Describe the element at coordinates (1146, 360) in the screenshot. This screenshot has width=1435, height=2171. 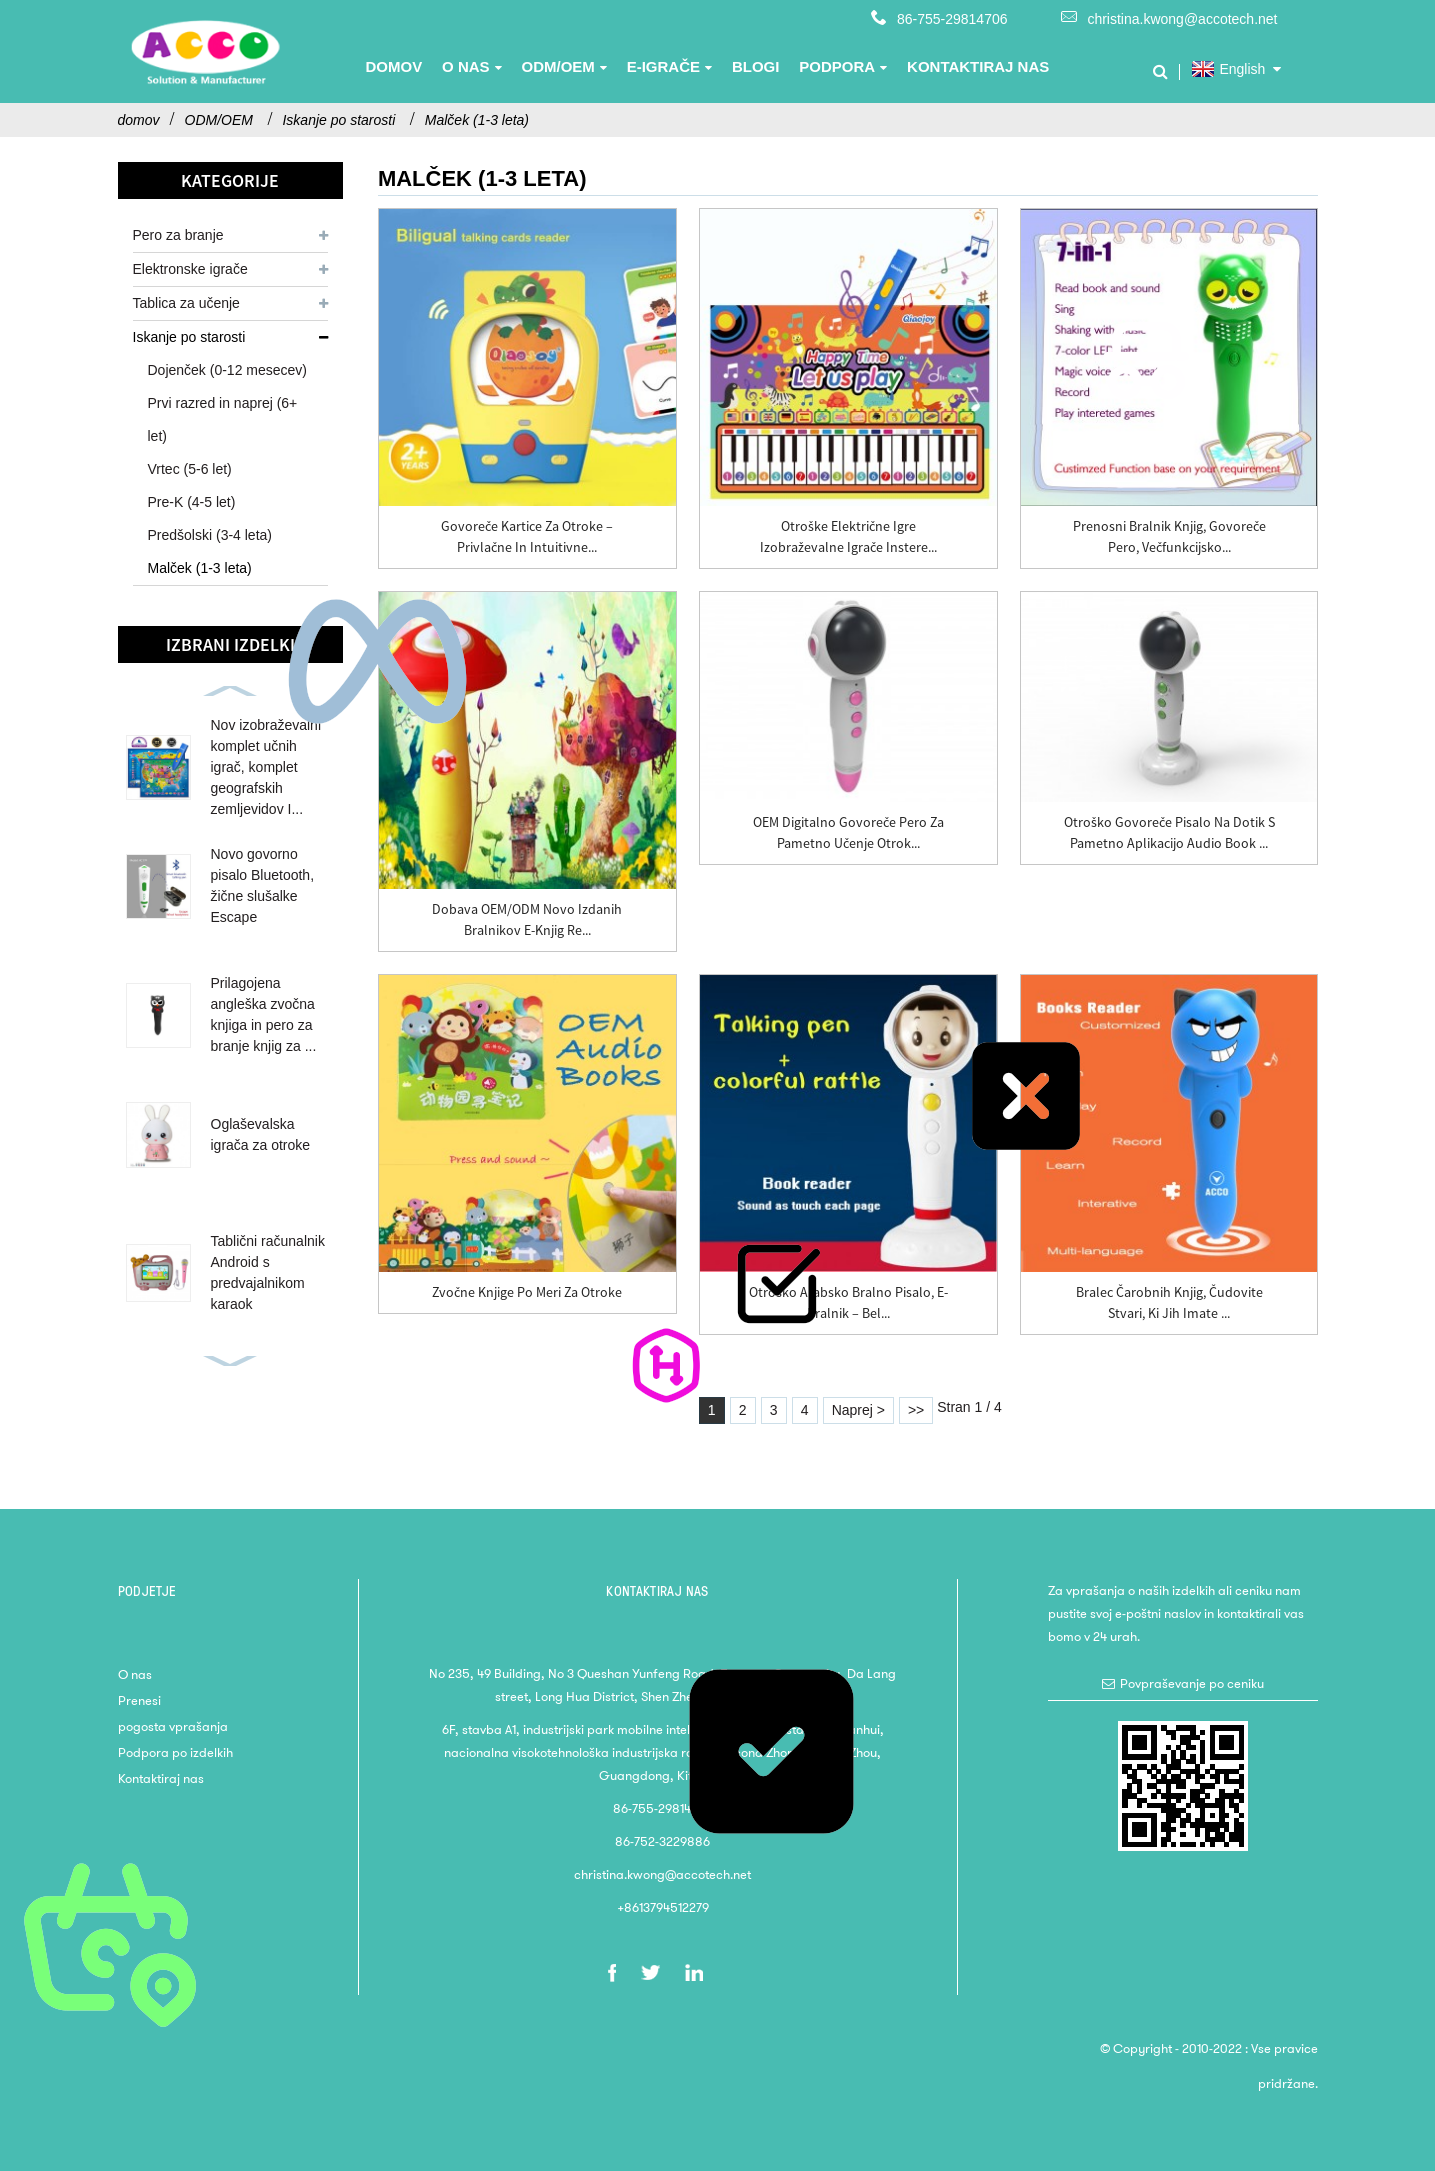
I see `enable incognito or private browsing mode` at that location.